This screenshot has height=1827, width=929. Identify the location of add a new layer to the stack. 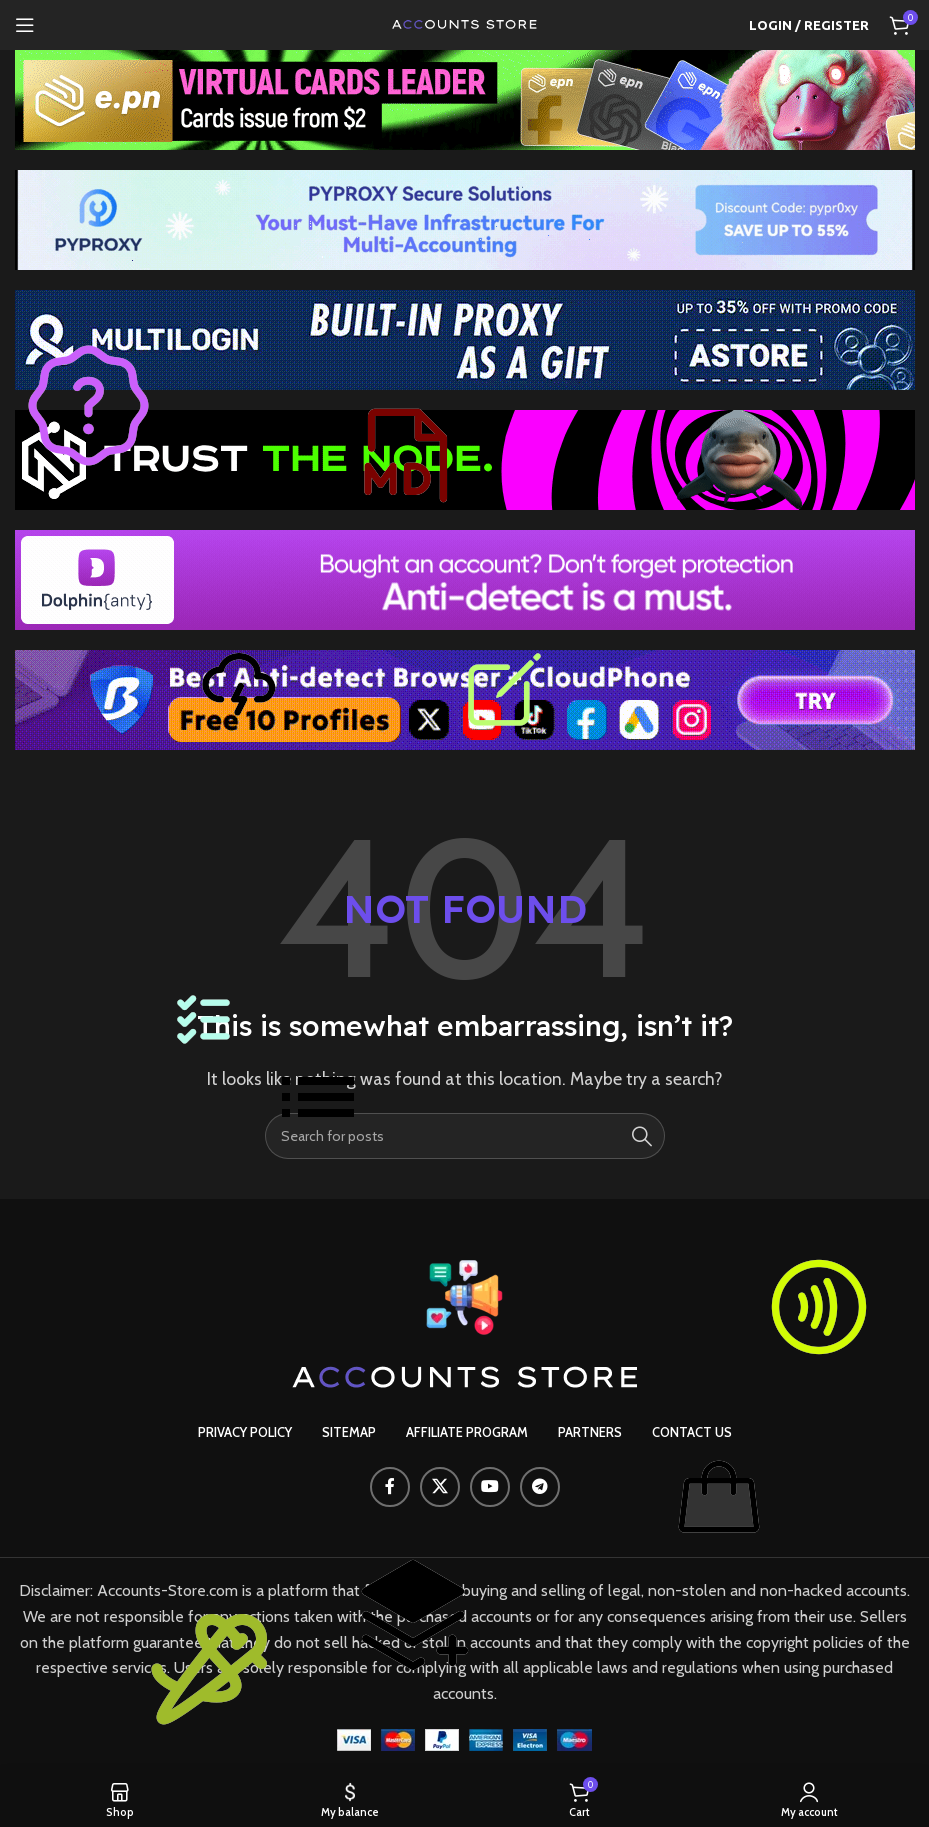
(413, 1615).